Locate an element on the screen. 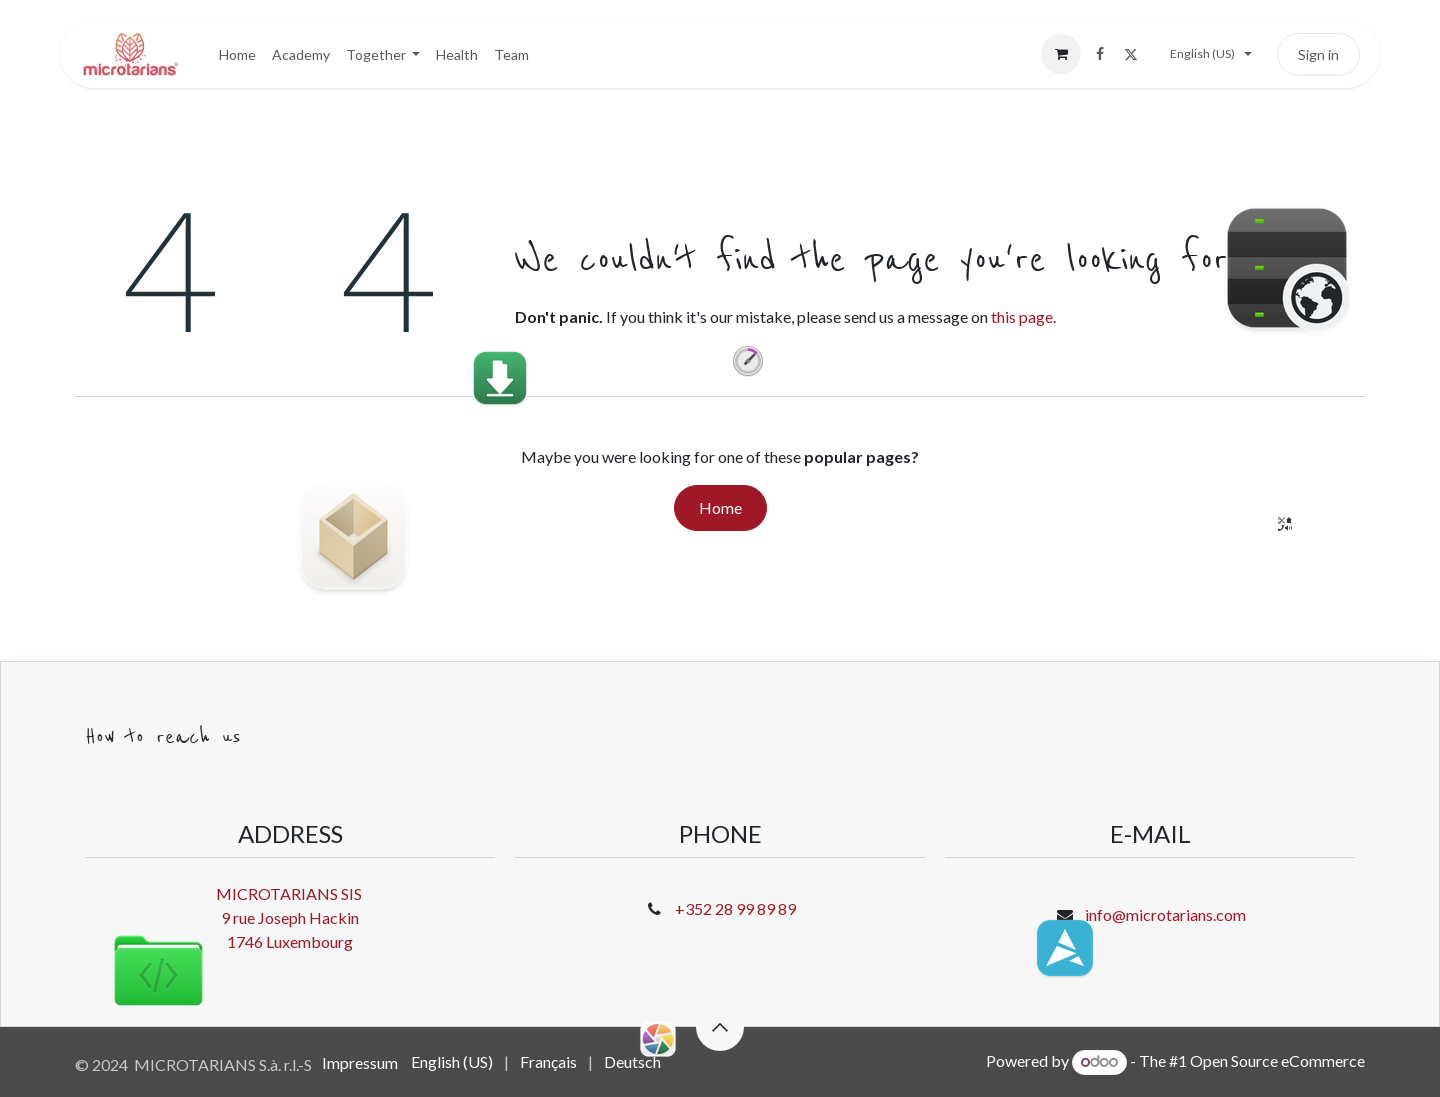 The width and height of the screenshot is (1440, 1097). configure web server network settings is located at coordinates (1287, 268).